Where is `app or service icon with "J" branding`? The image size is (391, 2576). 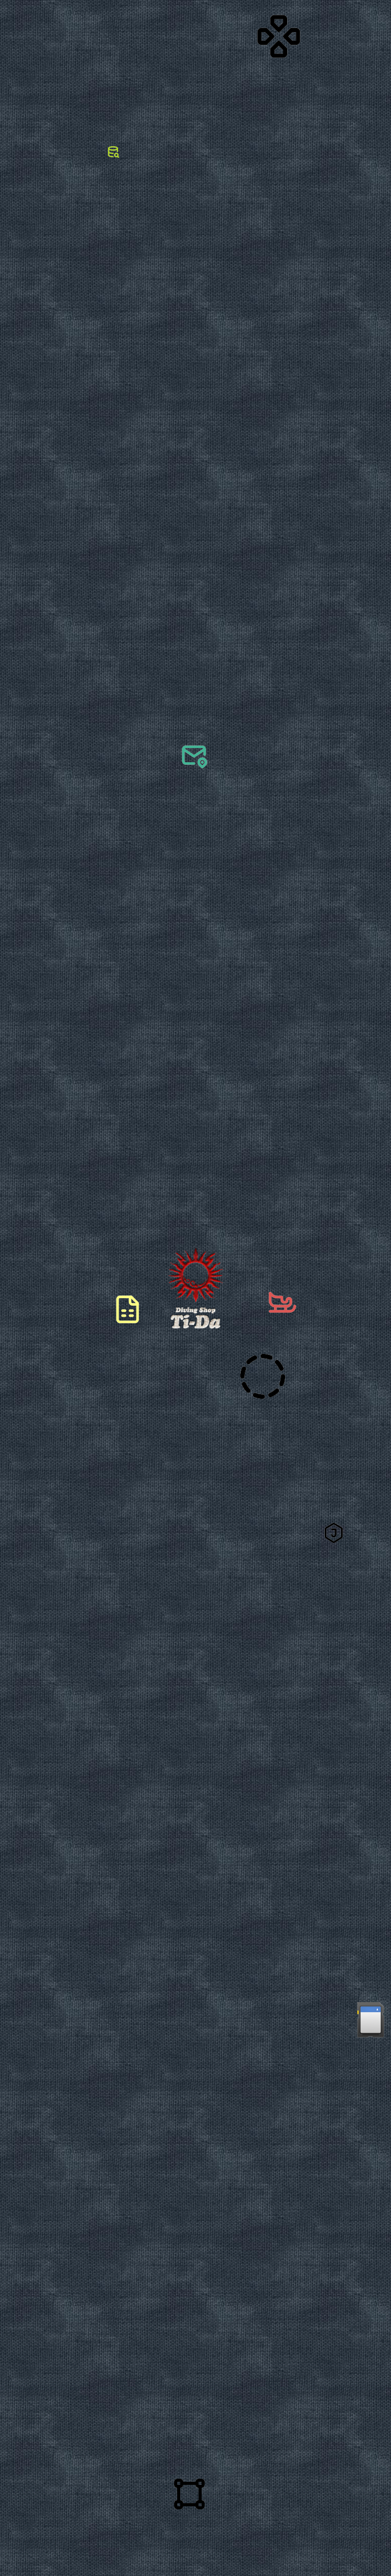 app or service icon with "J" branding is located at coordinates (333, 1533).